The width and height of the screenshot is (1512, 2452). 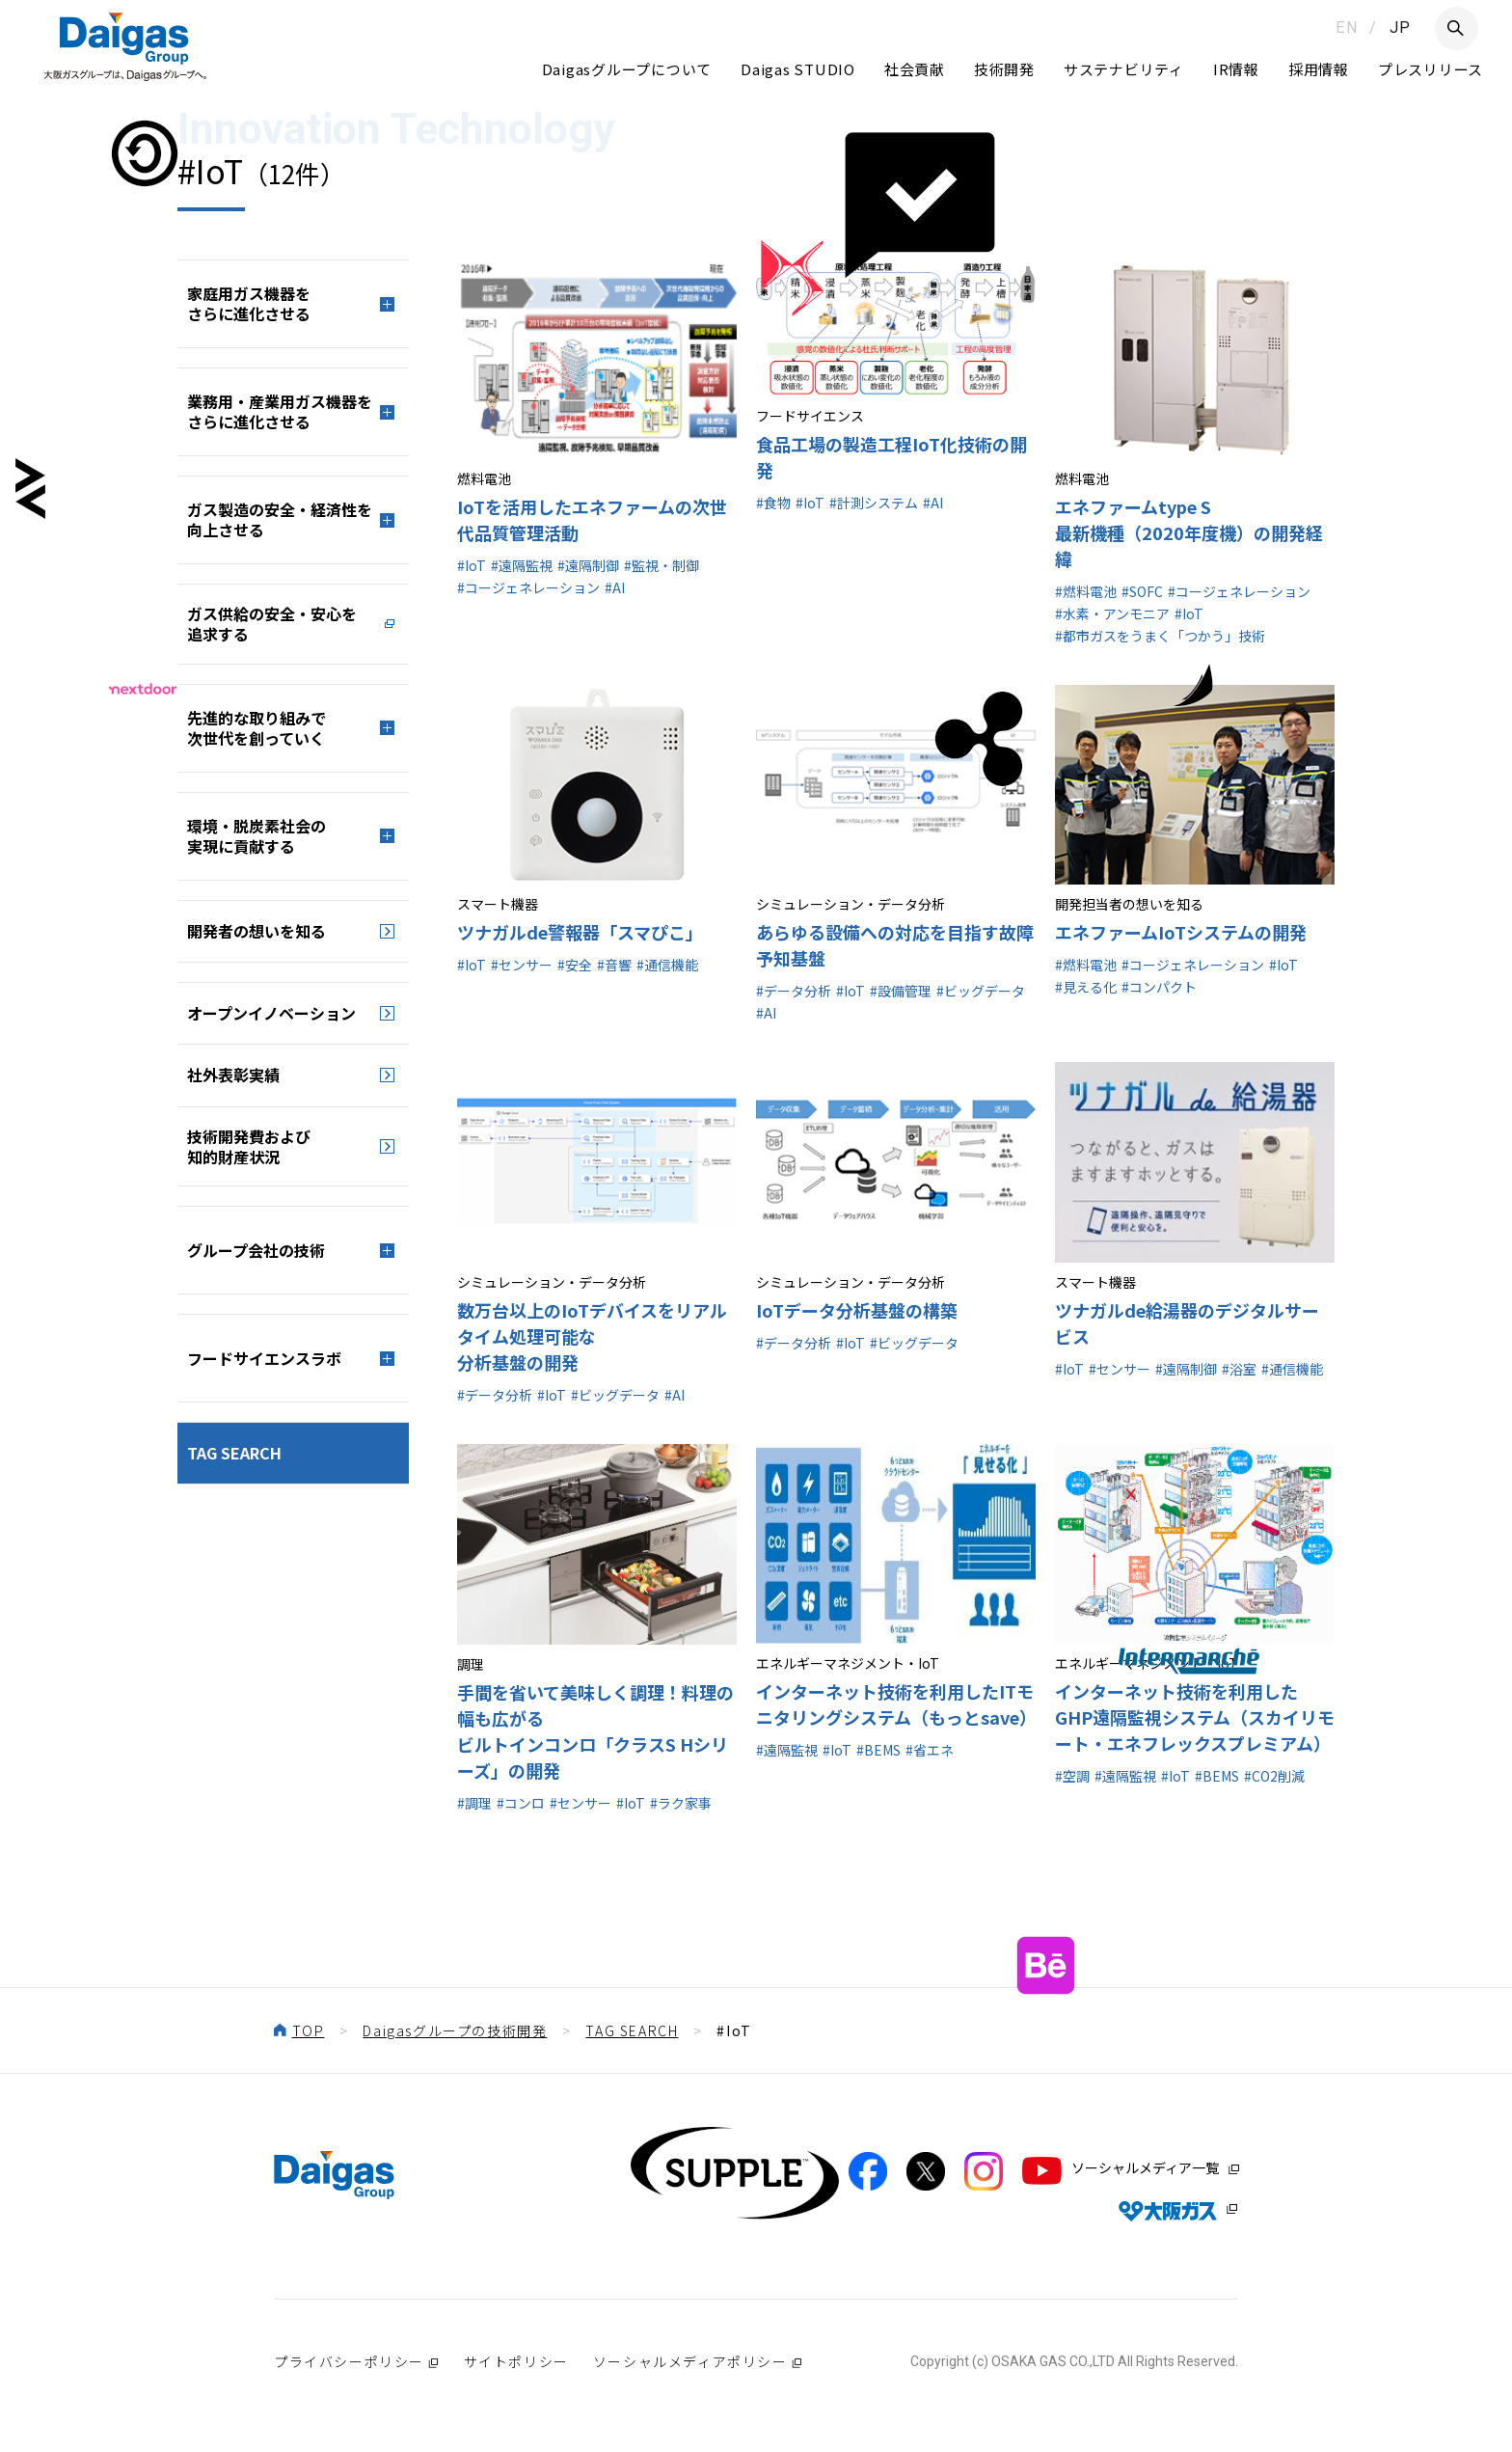 I want to click on intermarché supermarket brand logo, so click(x=1189, y=1661).